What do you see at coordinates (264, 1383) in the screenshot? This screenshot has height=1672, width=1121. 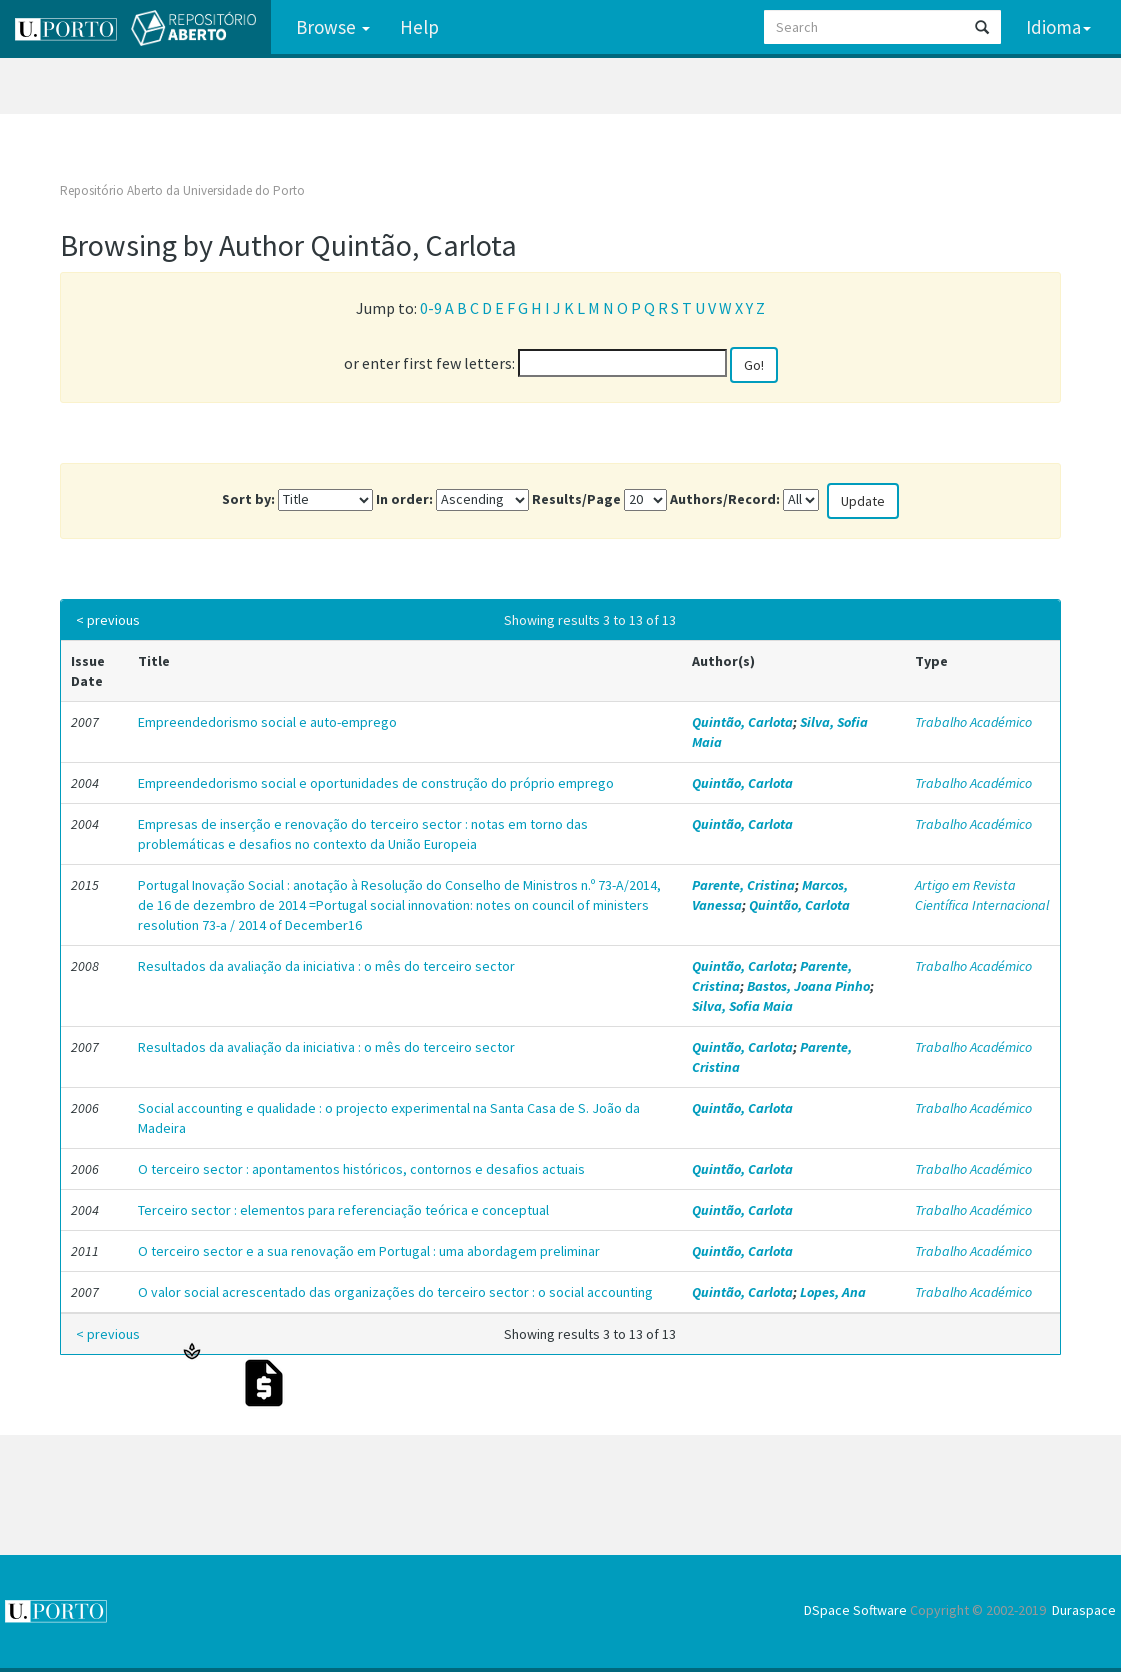 I see `request a price quote or estimate` at bounding box center [264, 1383].